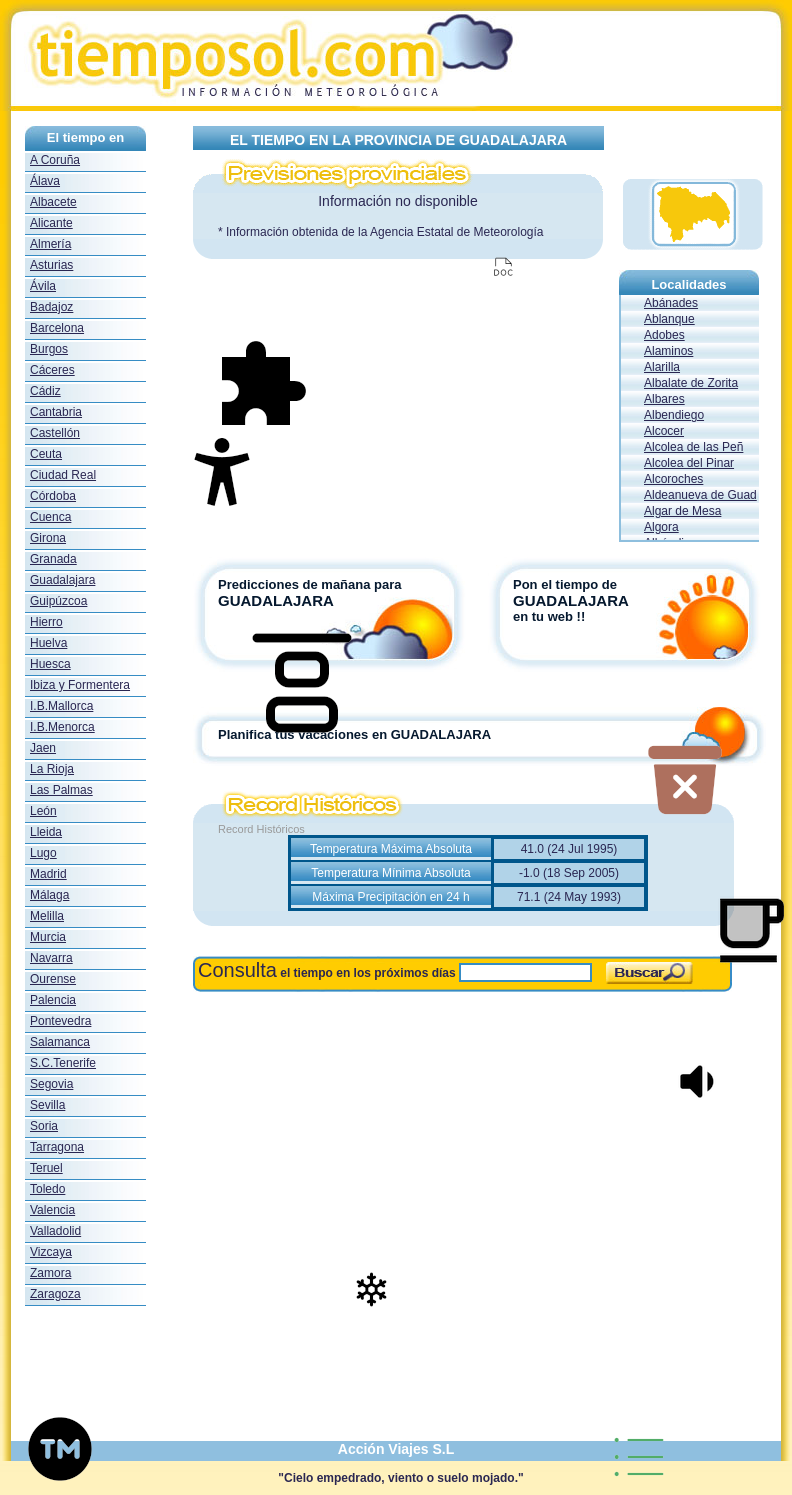 The height and width of the screenshot is (1495, 792). Describe the element at coordinates (262, 385) in the screenshot. I see `manage browser extensions` at that location.